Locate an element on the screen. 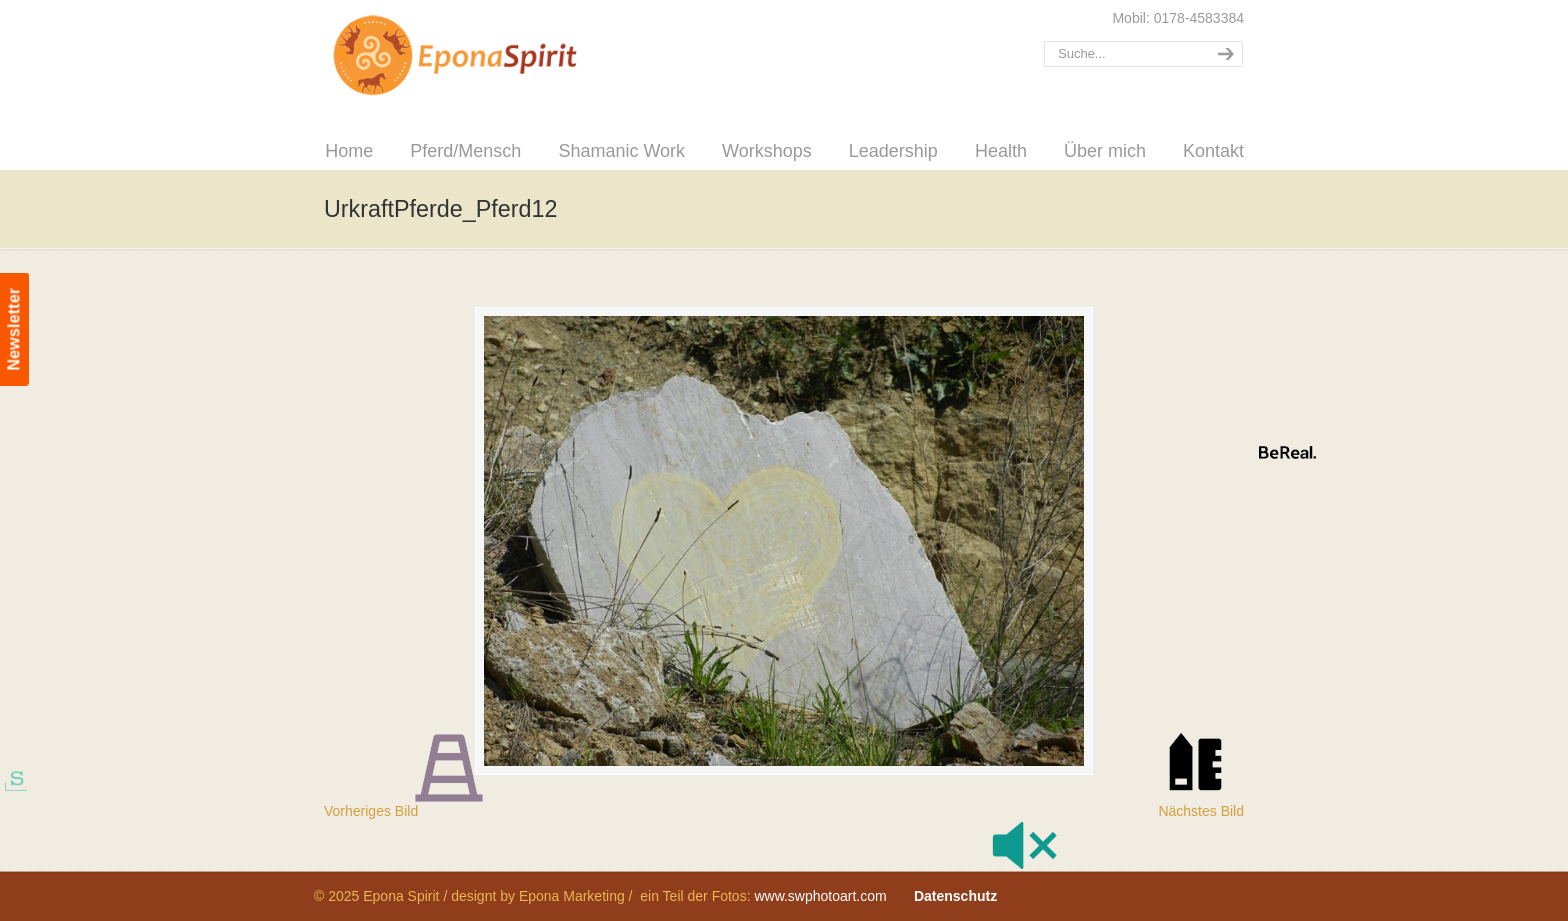  indicates a road closure or blocked area is located at coordinates (449, 768).